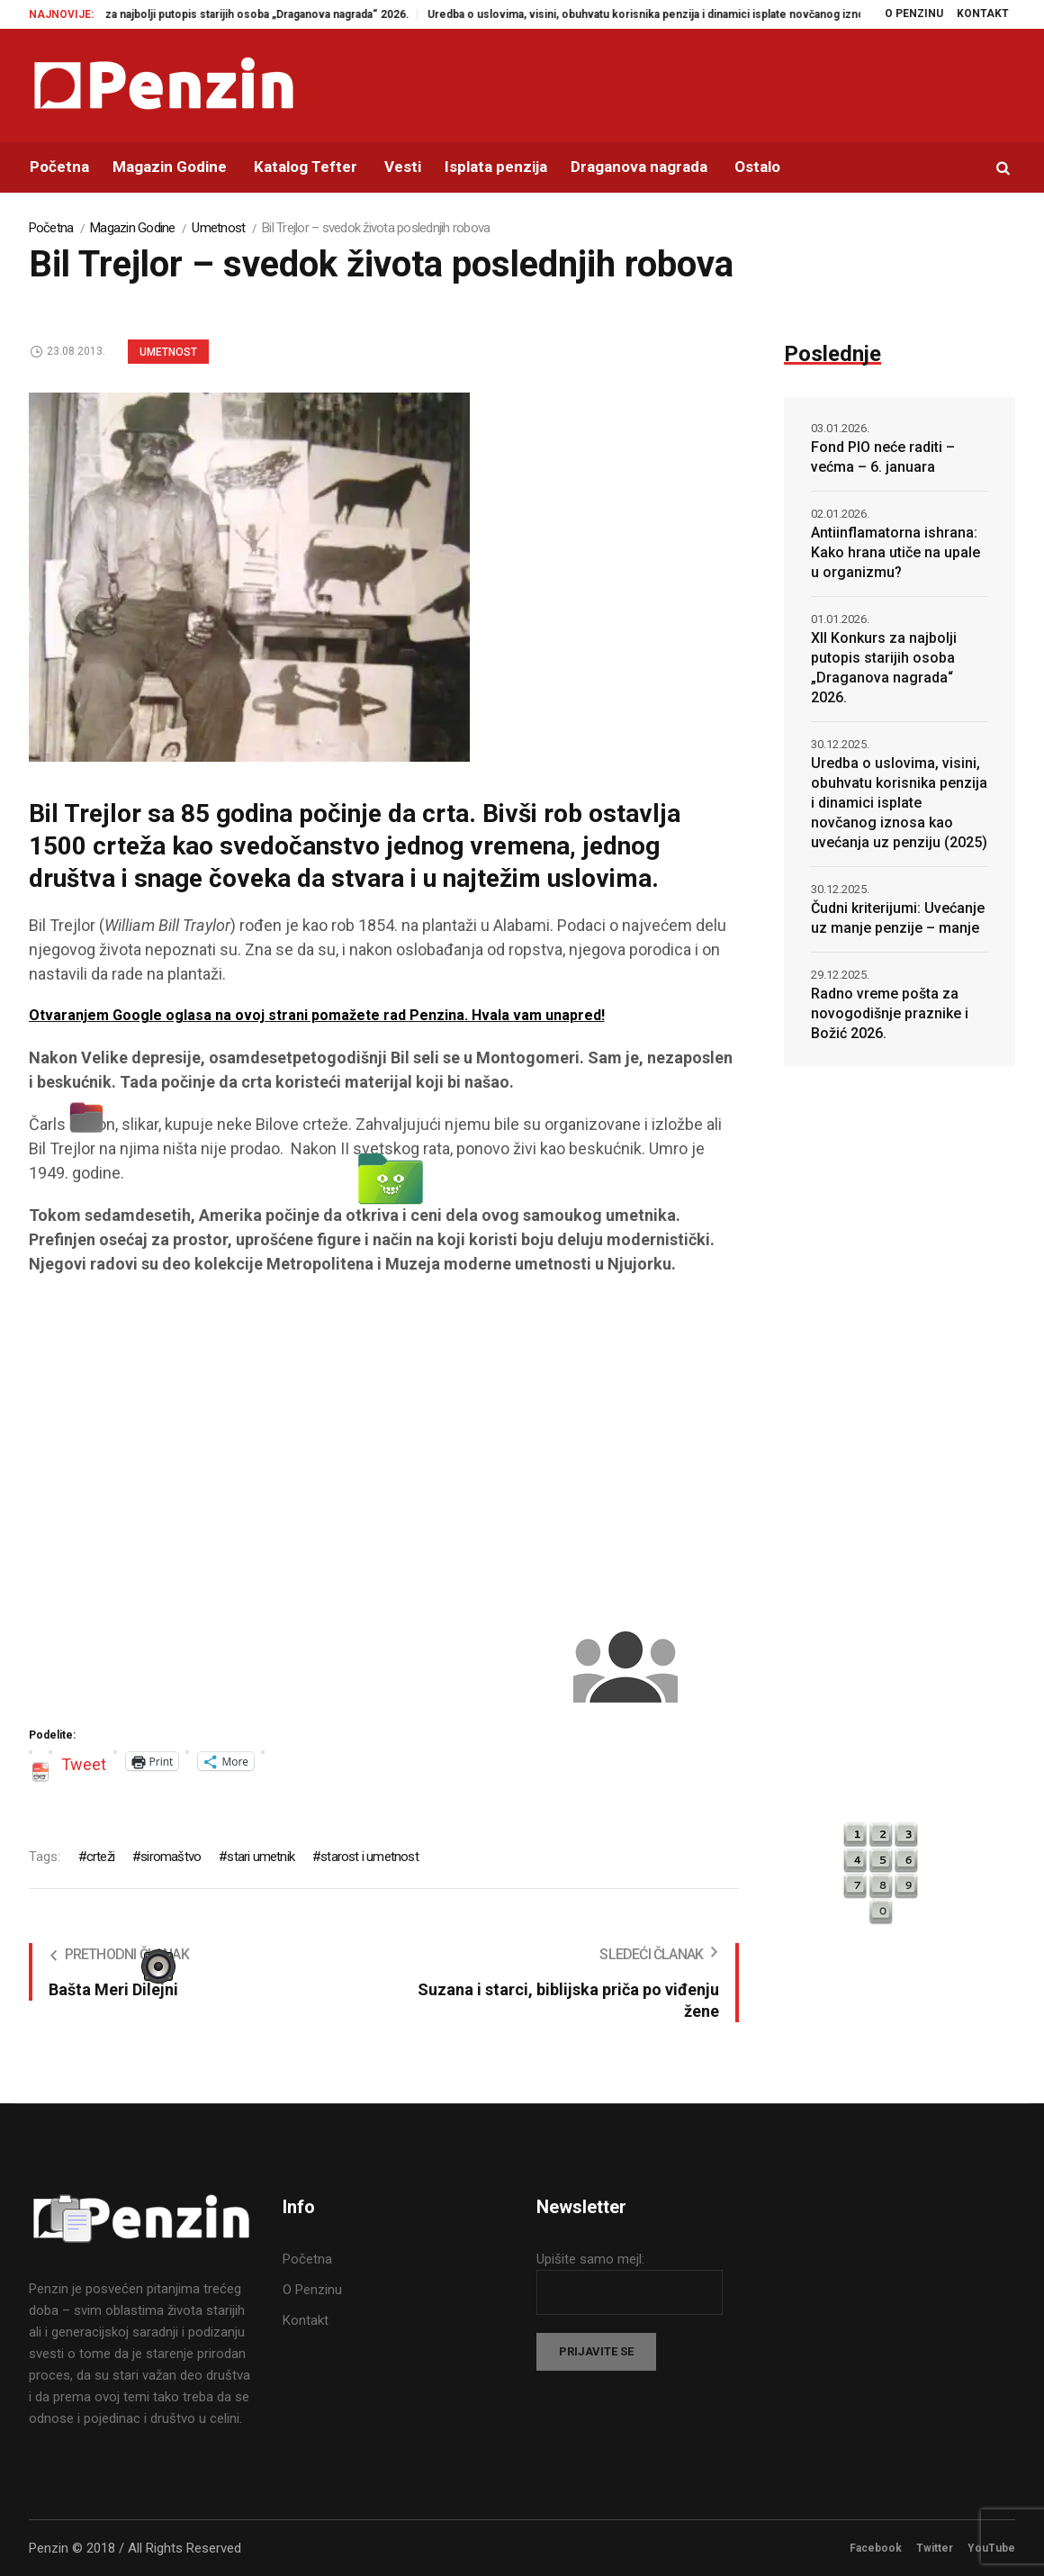 The image size is (1044, 2576). Describe the element at coordinates (40, 1772) in the screenshot. I see `open the Papers document viewer app` at that location.